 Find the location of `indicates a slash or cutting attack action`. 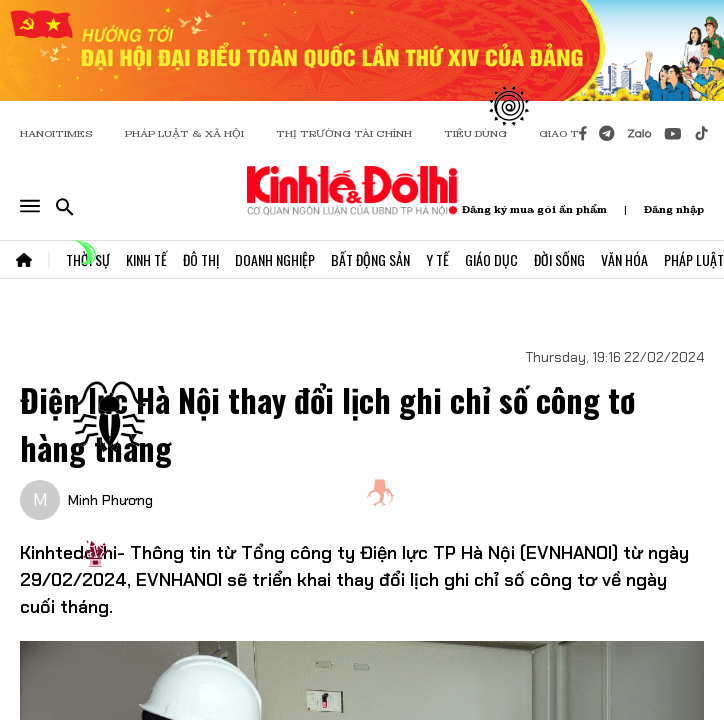

indicates a slash or cutting attack action is located at coordinates (84, 252).